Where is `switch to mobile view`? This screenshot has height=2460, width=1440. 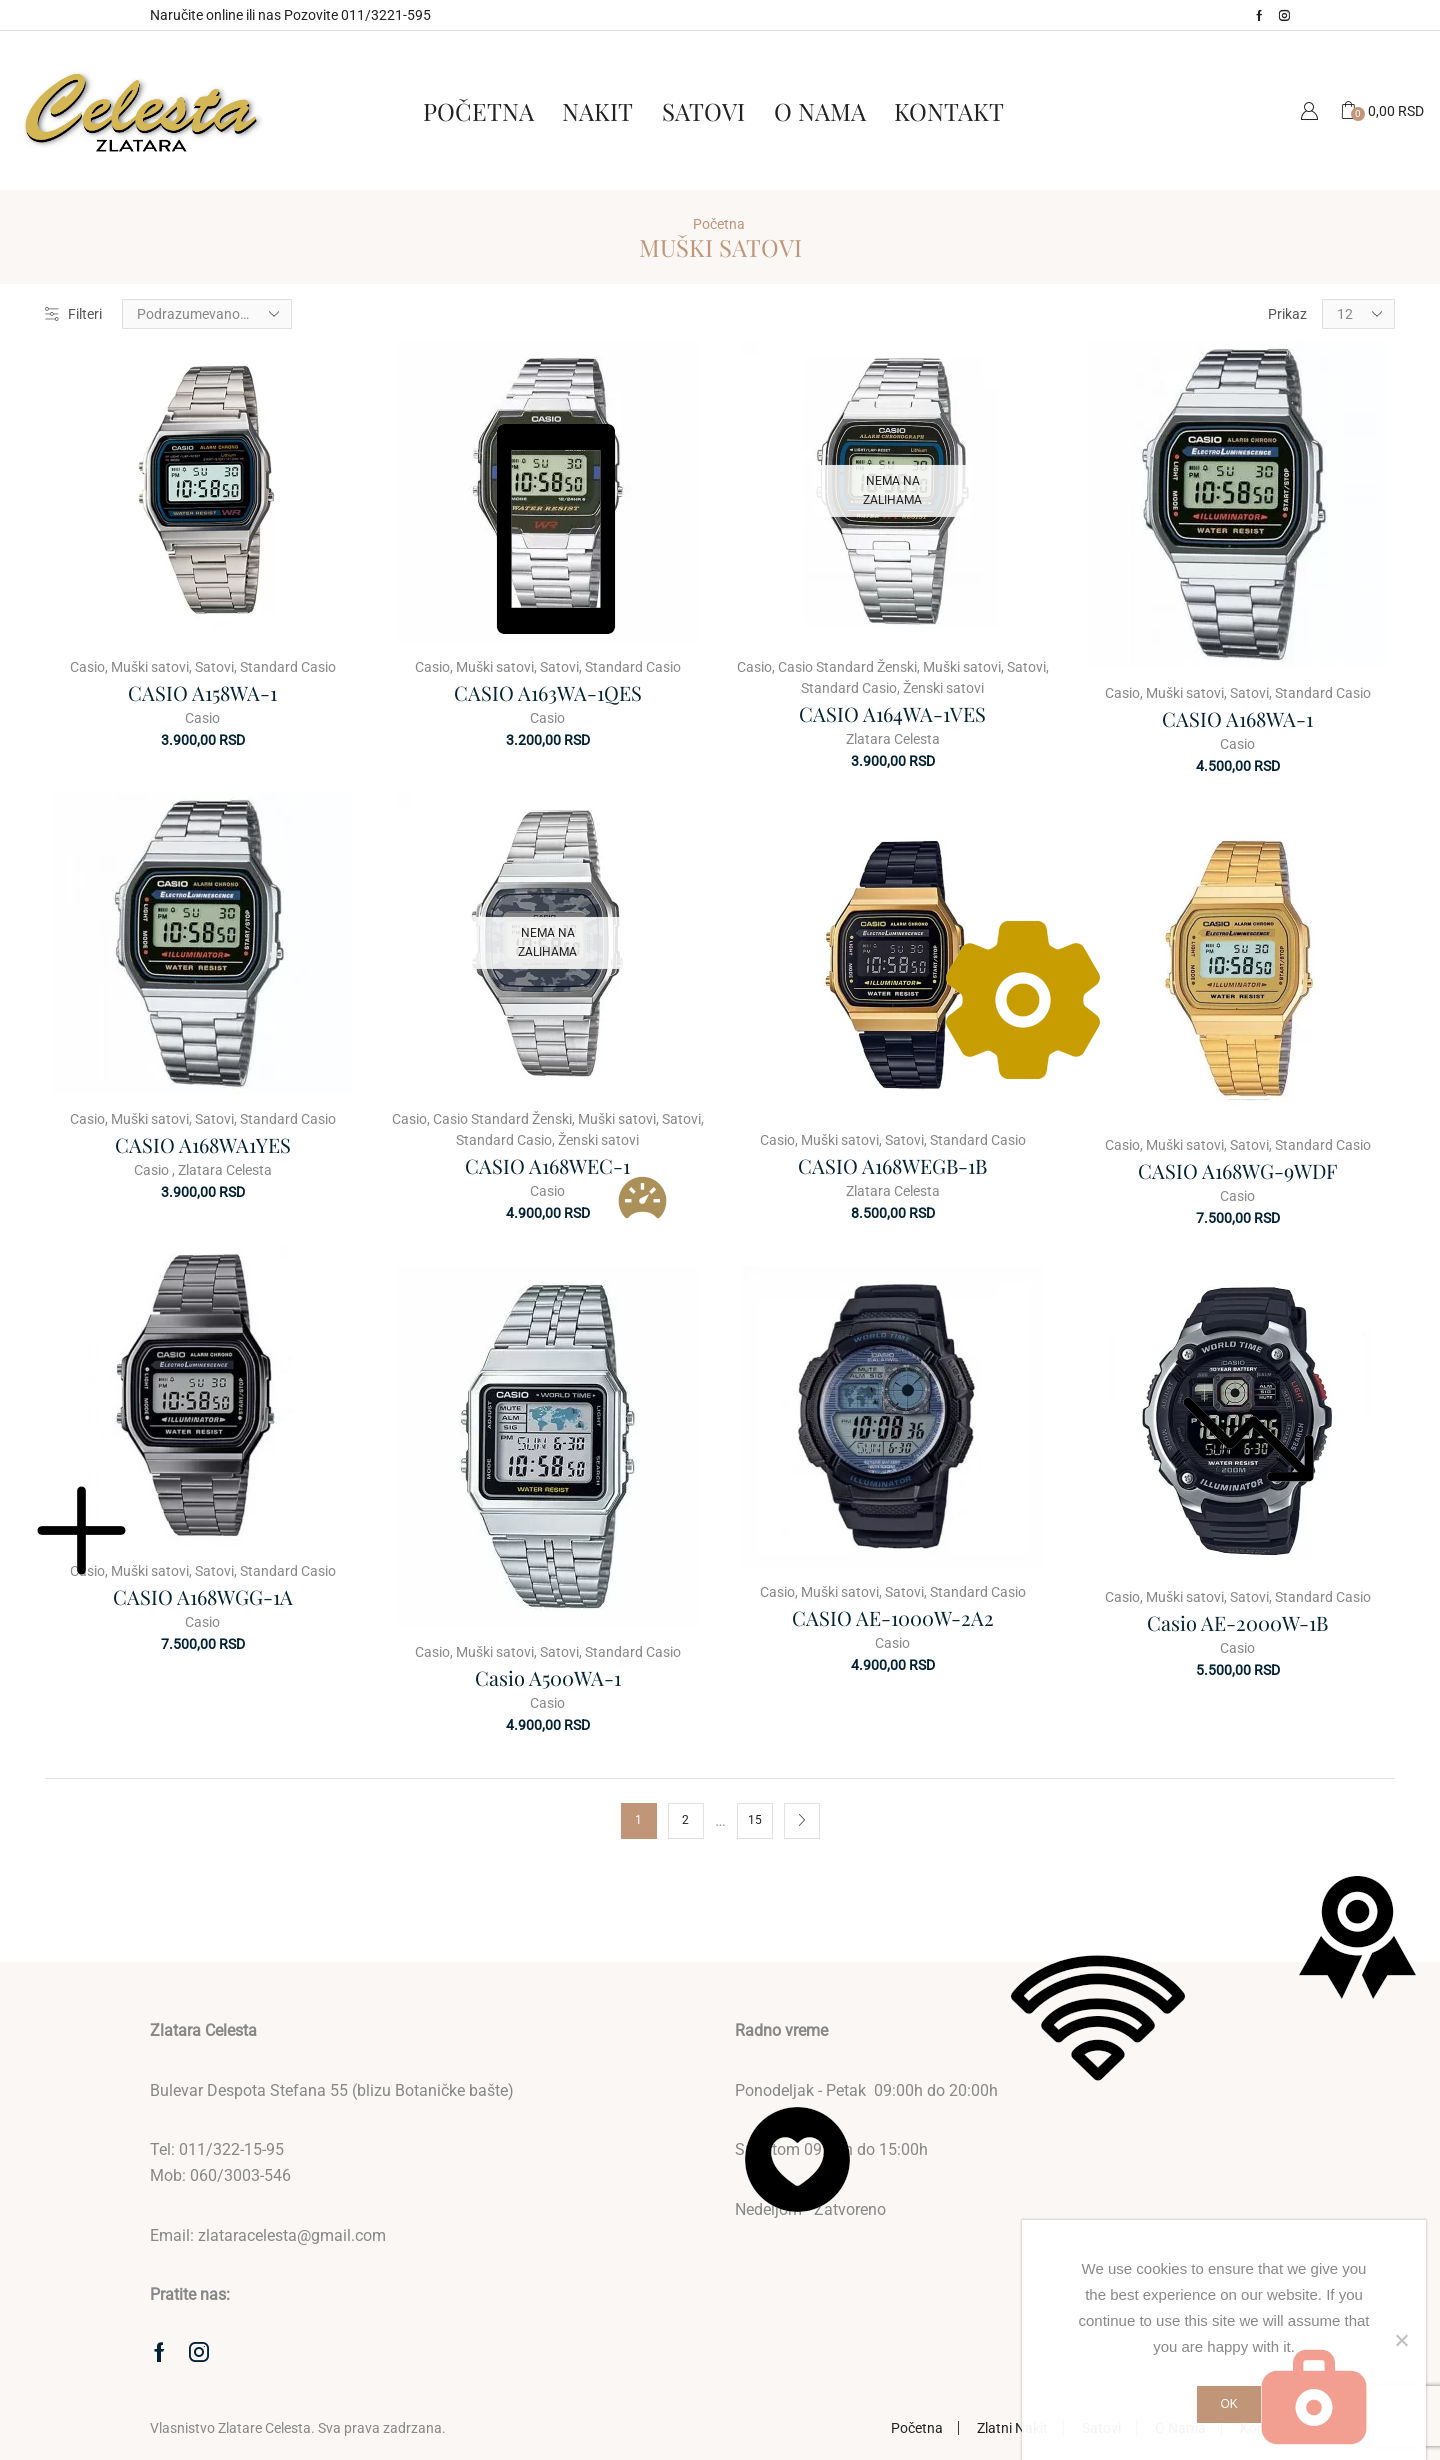
switch to mobile view is located at coordinates (556, 529).